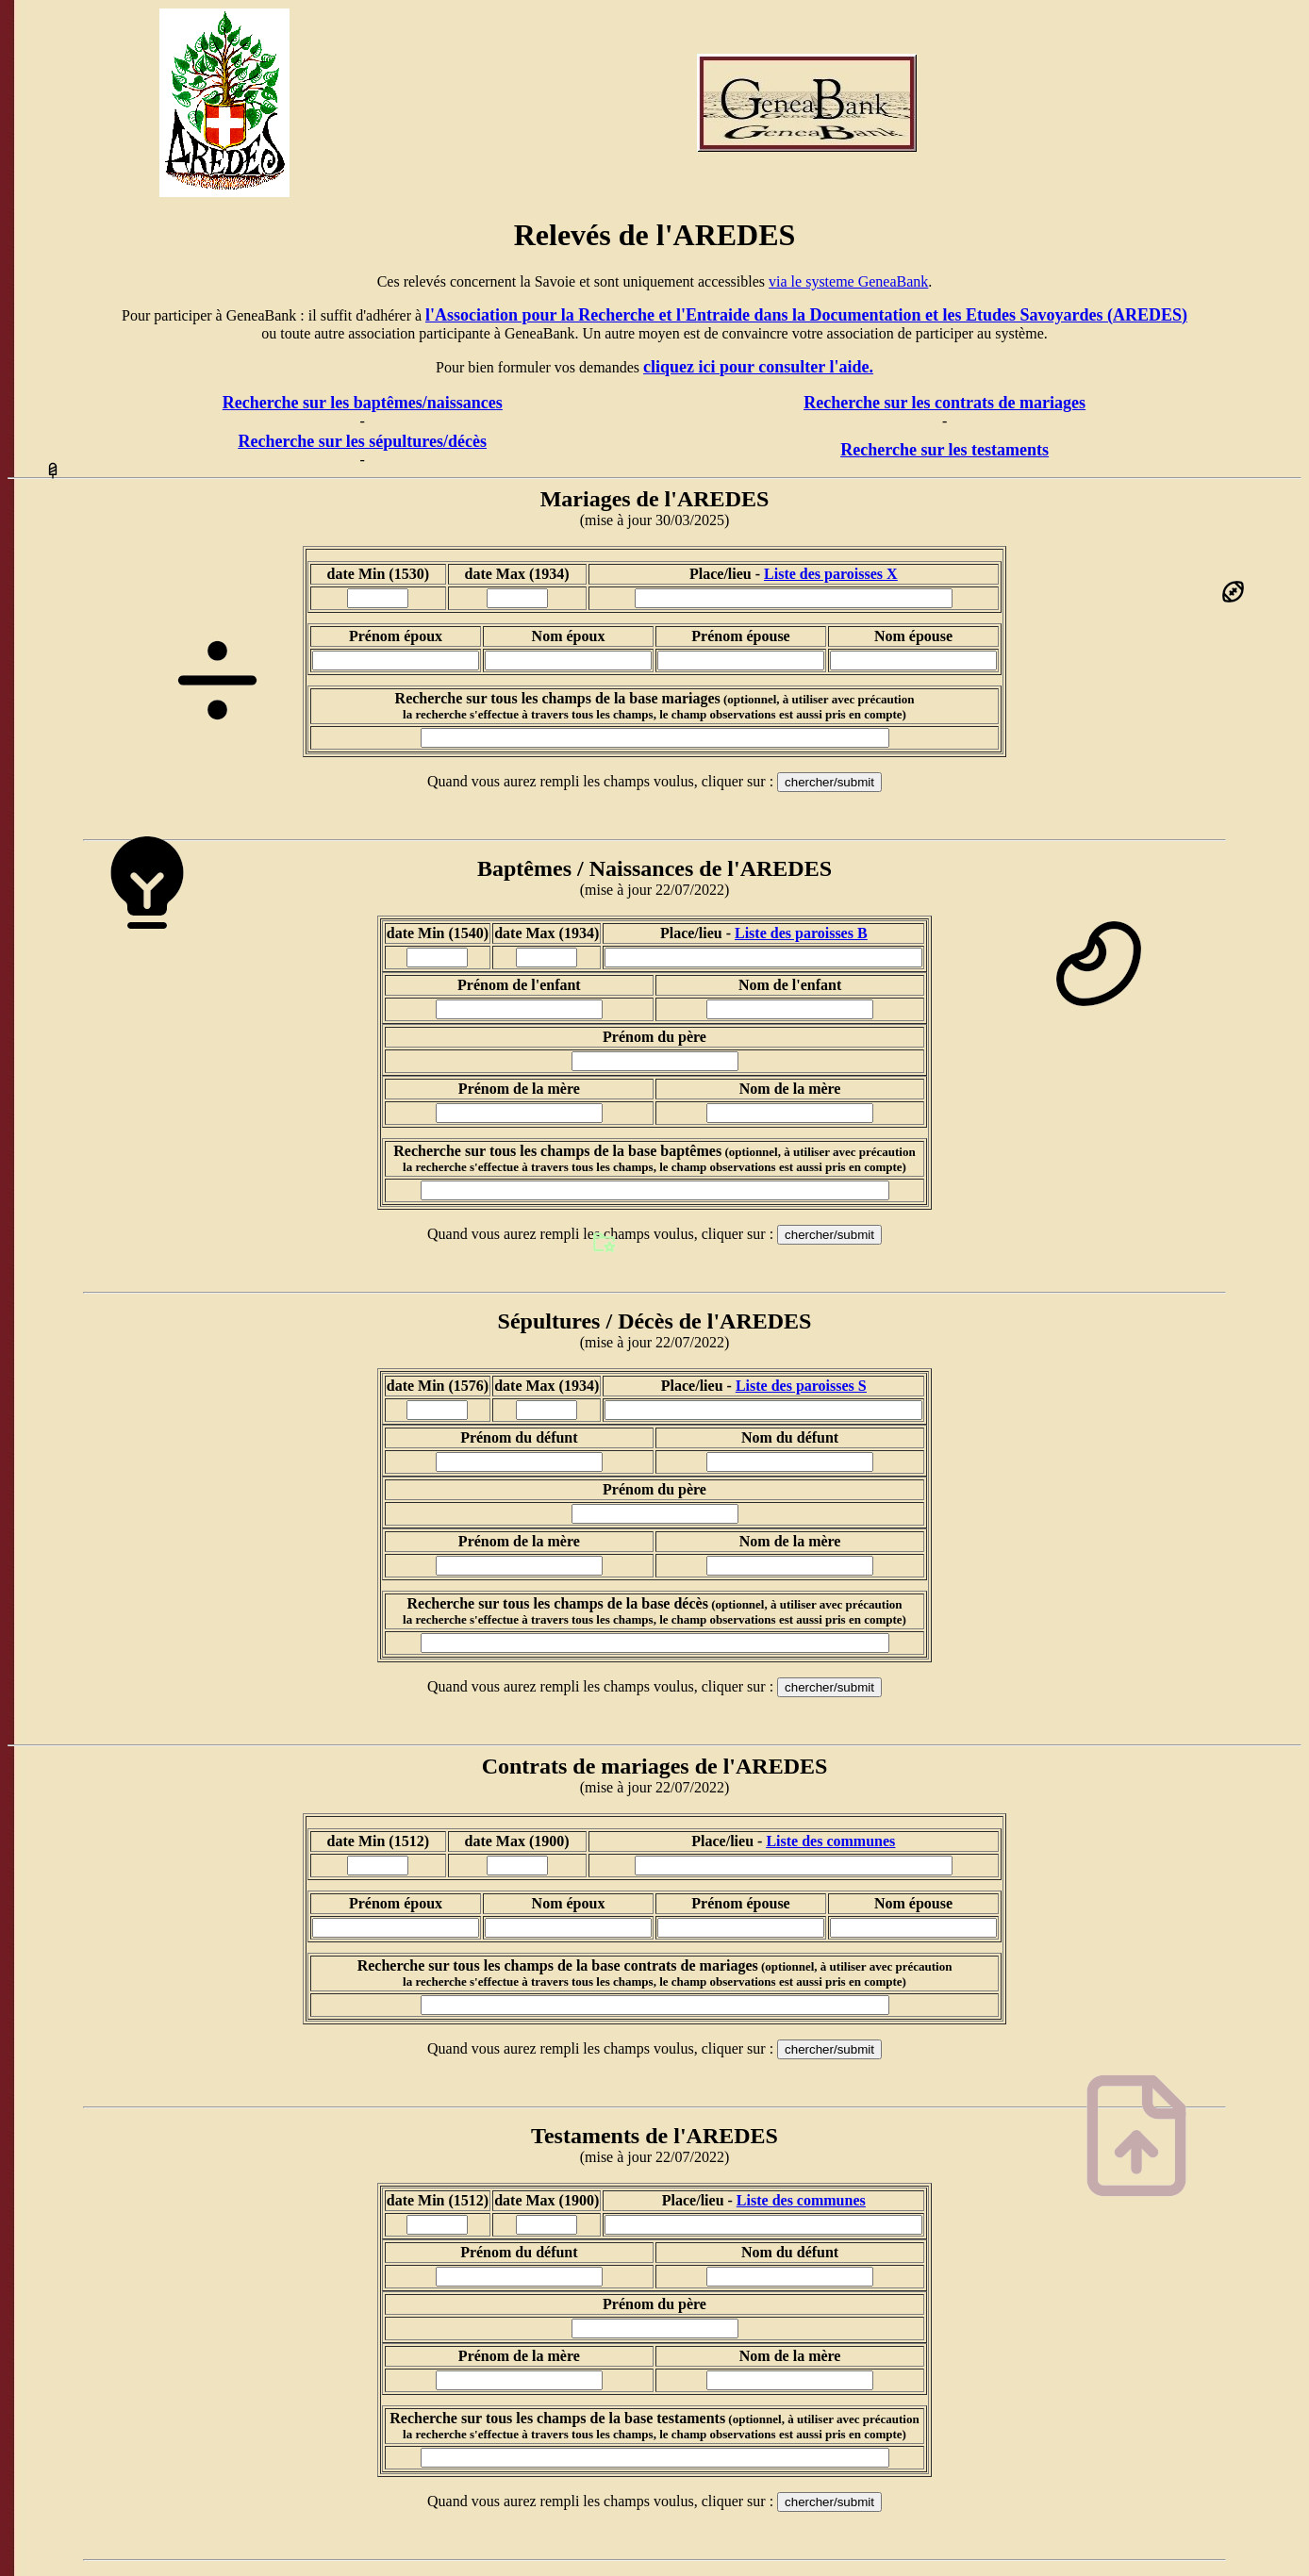 The height and width of the screenshot is (2576, 1309). I want to click on perform division calculation, so click(217, 680).